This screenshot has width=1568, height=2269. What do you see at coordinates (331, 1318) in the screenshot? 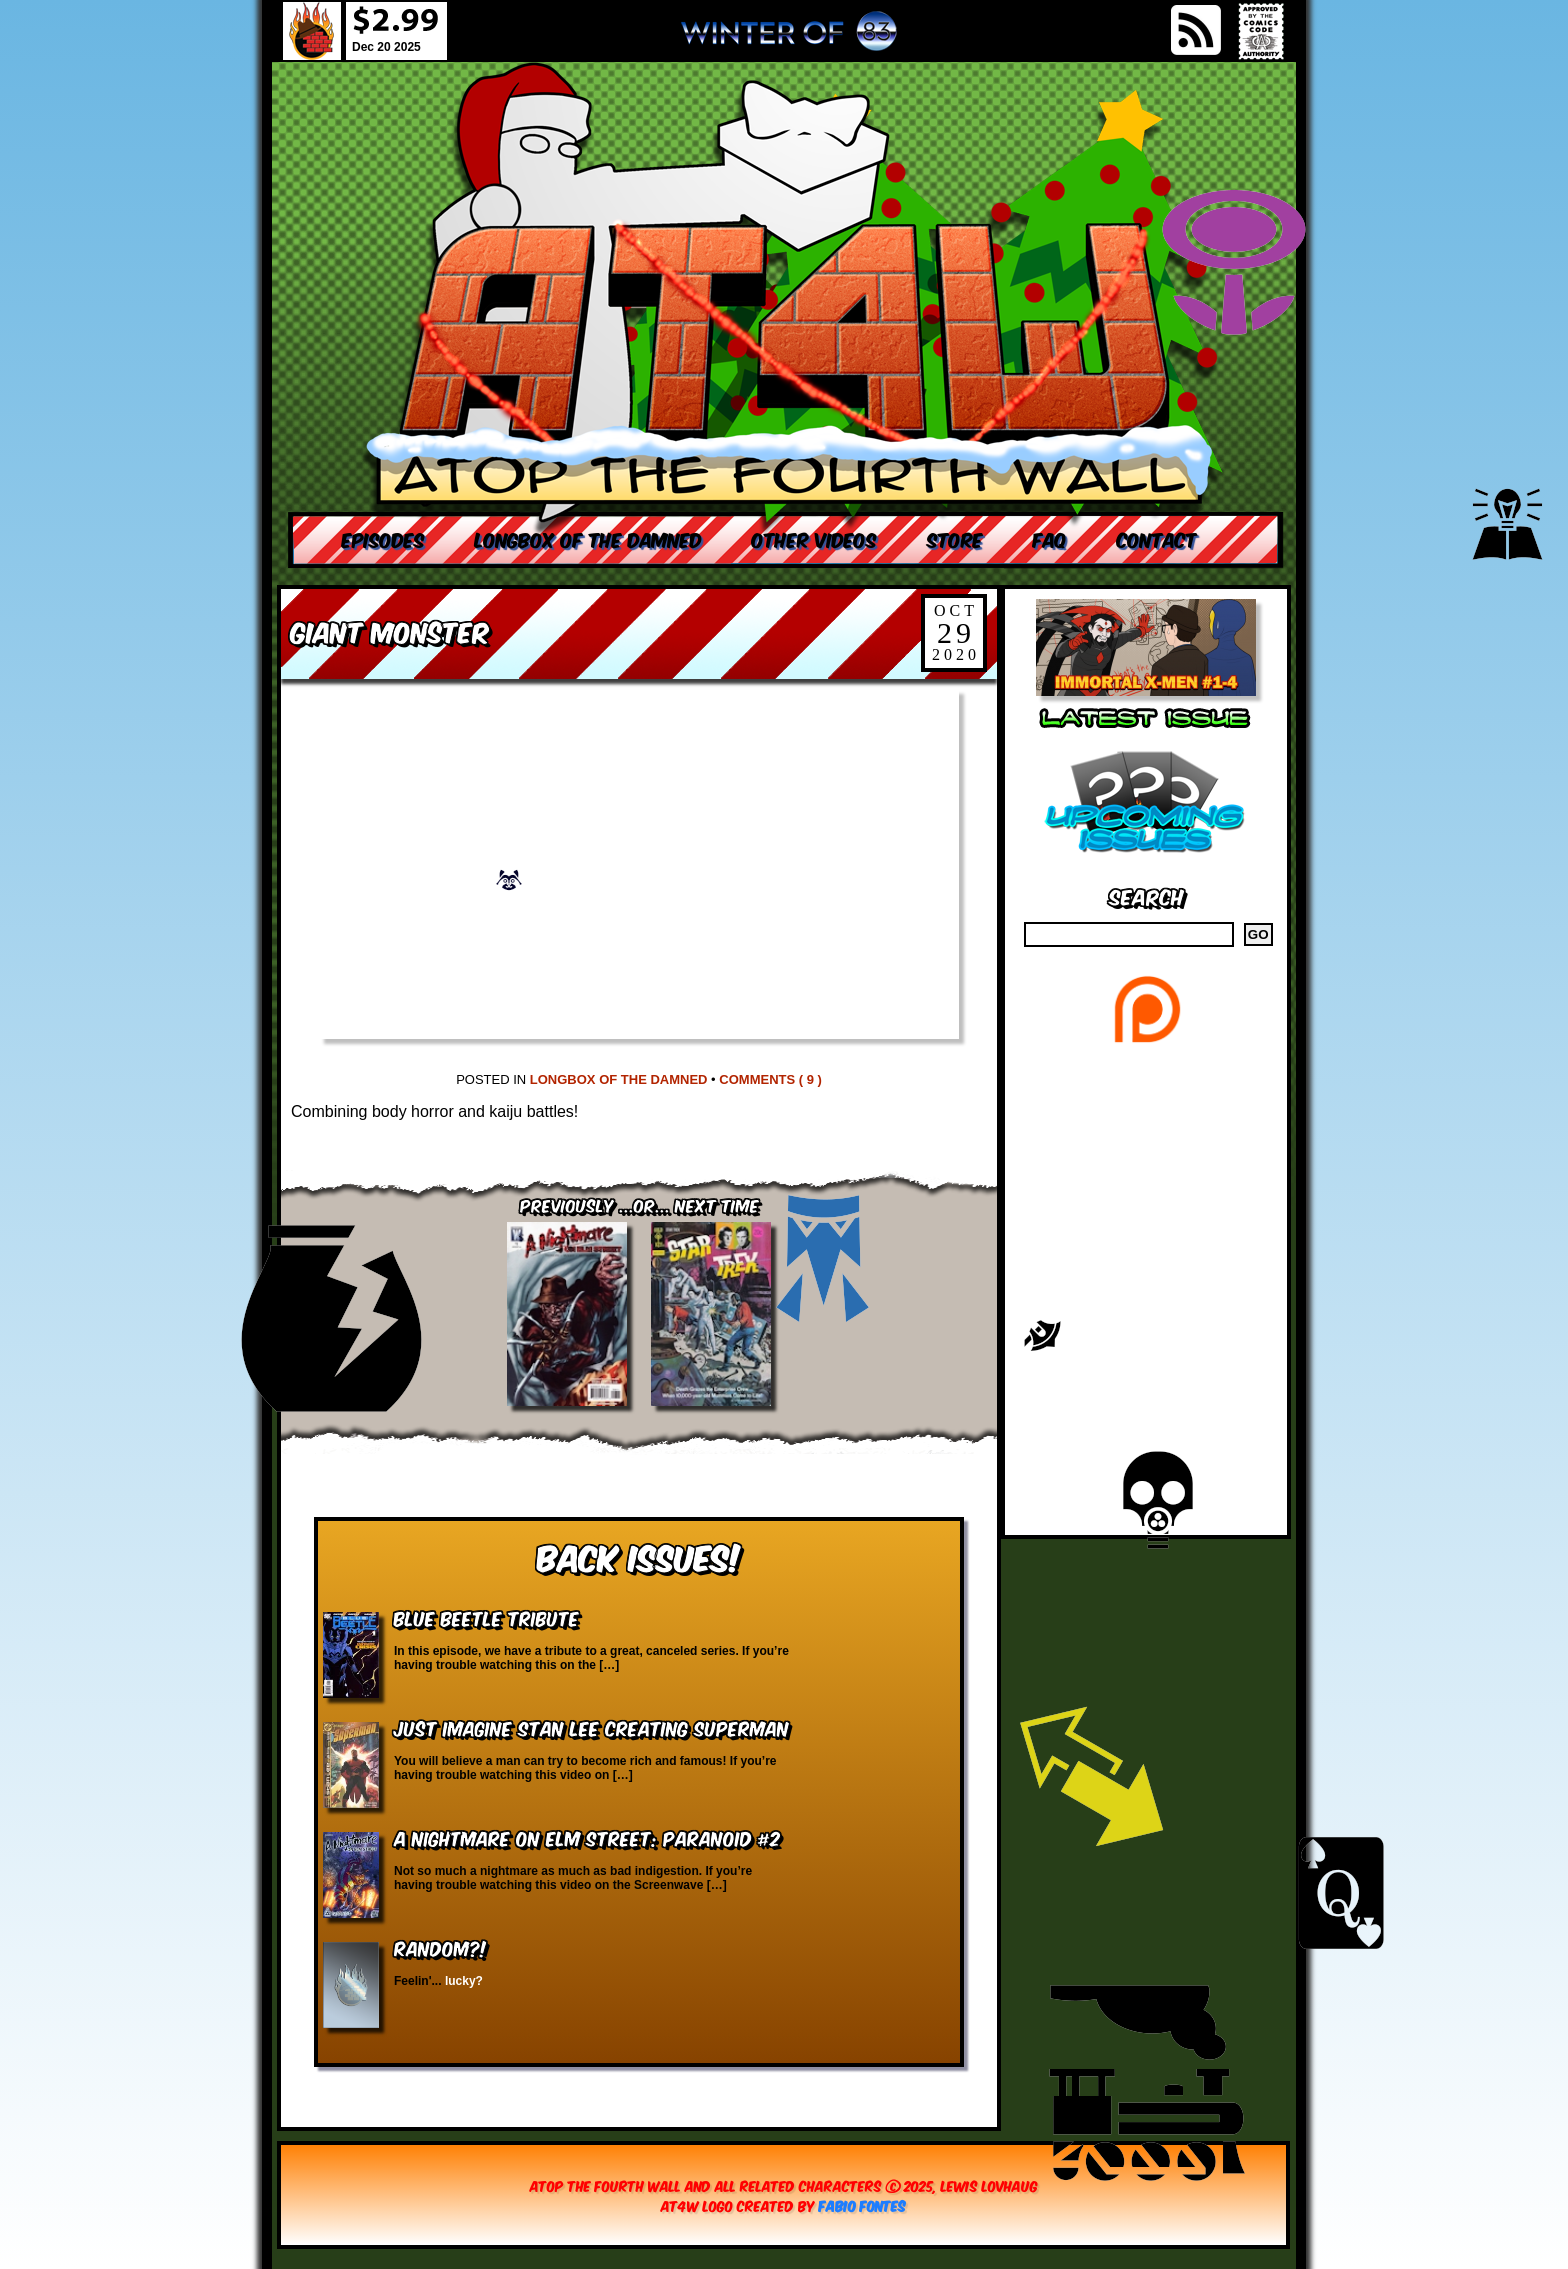
I see `indicates a broken or damaged item` at bounding box center [331, 1318].